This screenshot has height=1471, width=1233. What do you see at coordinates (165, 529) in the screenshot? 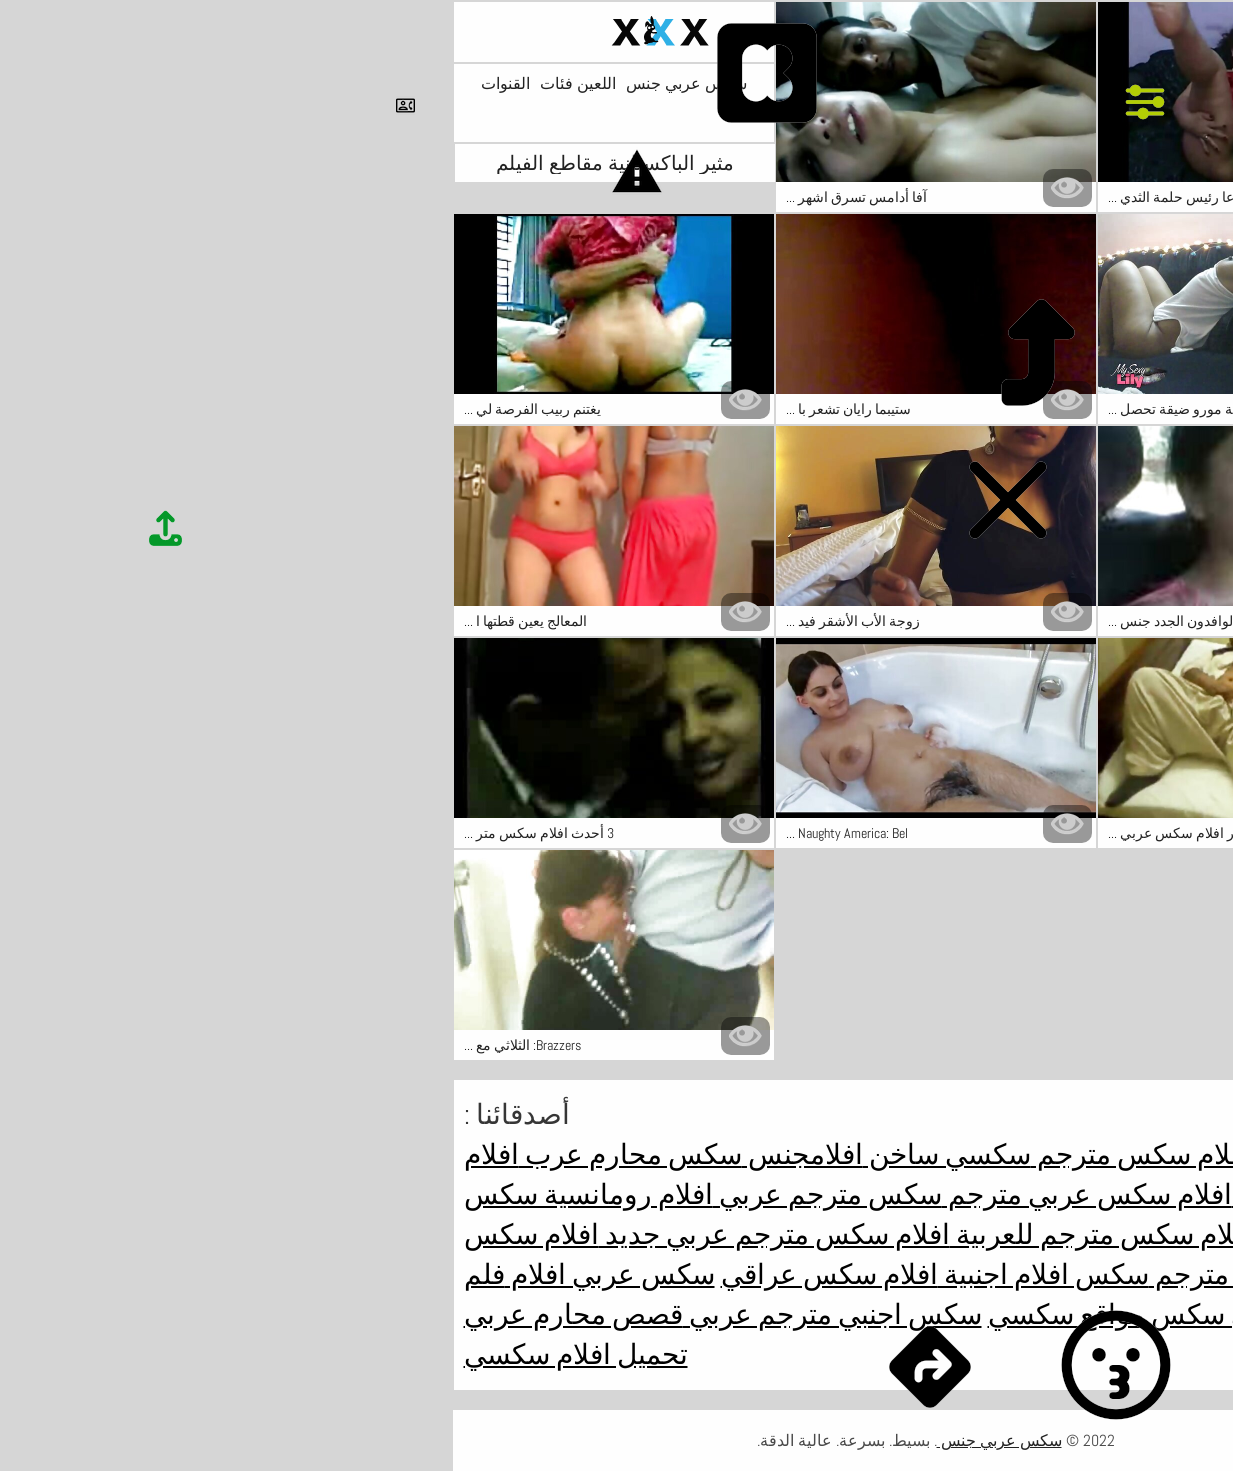
I see `upload a file or document` at bounding box center [165, 529].